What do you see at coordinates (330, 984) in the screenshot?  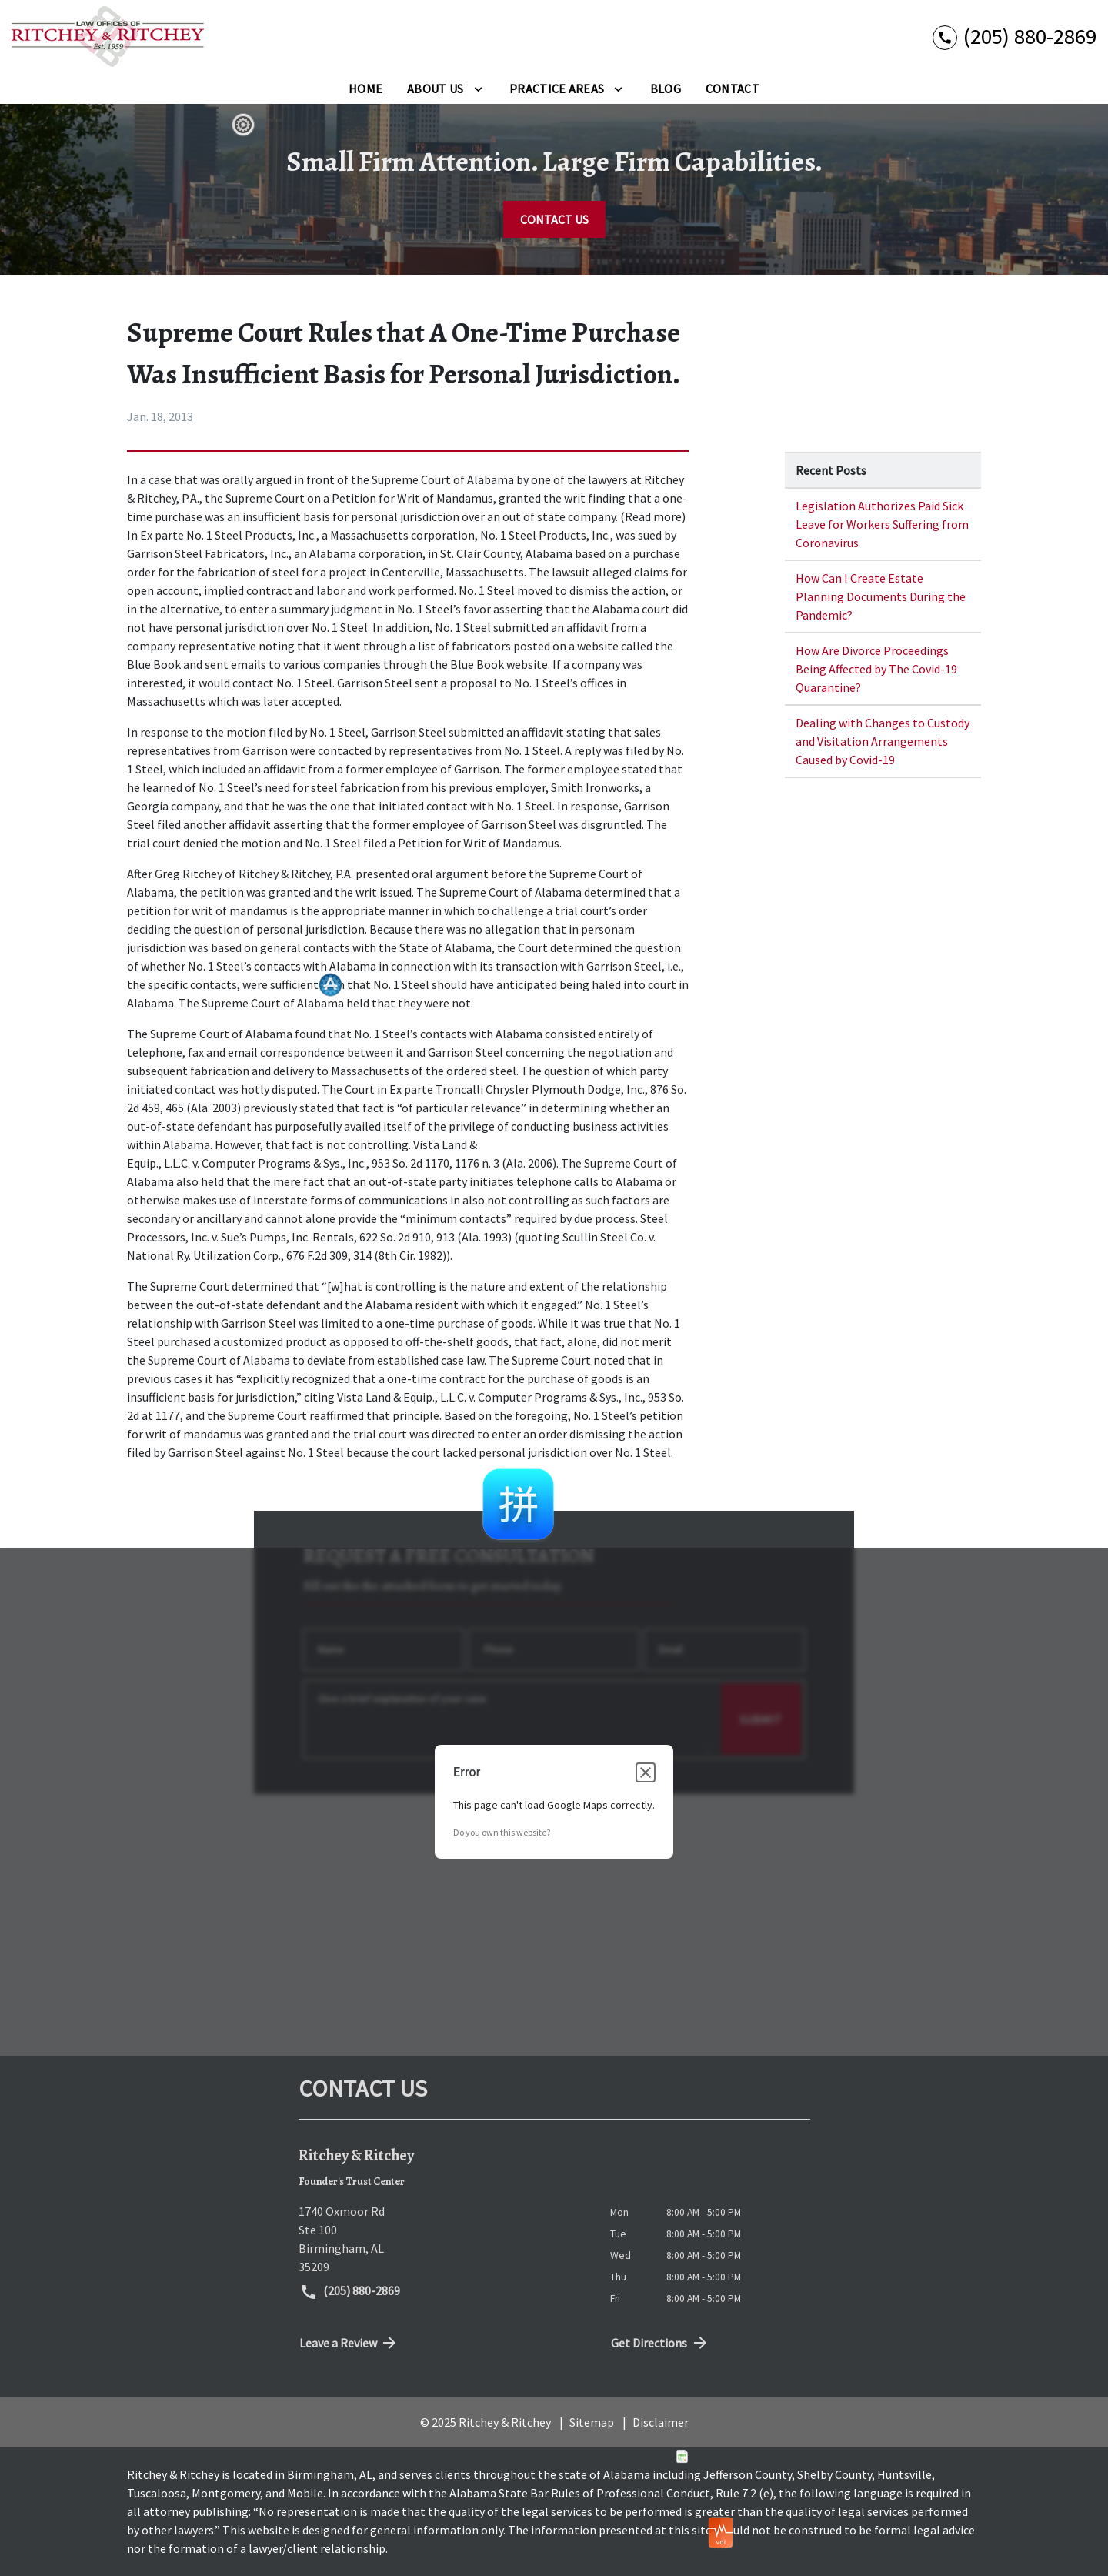 I see `open software properties or driver settings` at bounding box center [330, 984].